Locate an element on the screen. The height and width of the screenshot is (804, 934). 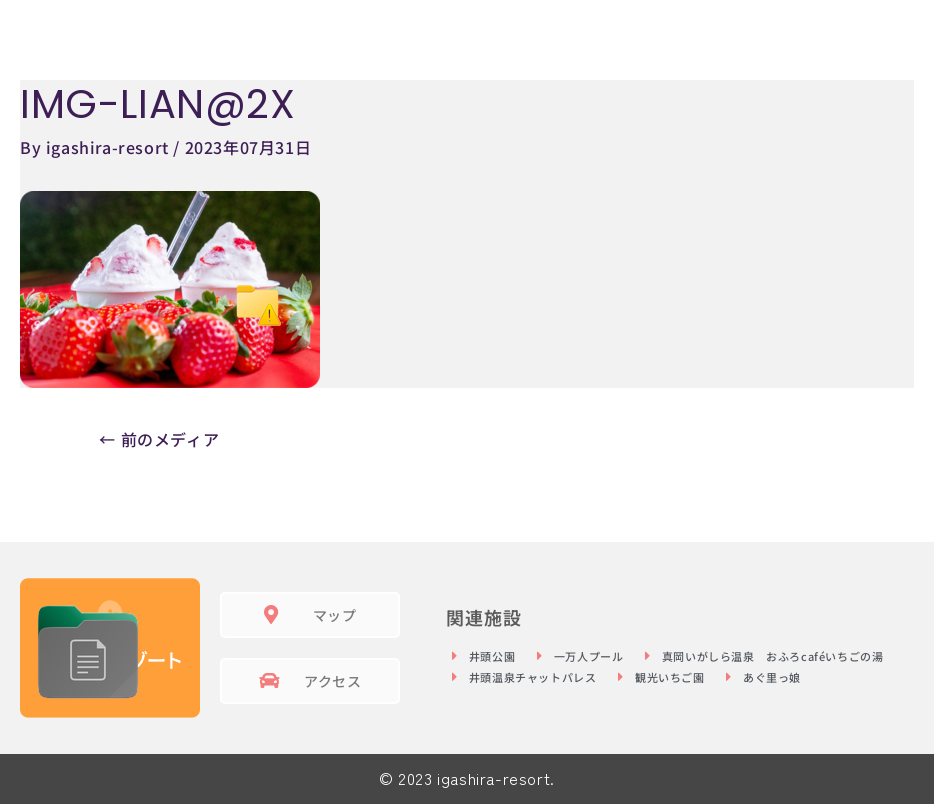
folder contains items with warnings or errors is located at coordinates (257, 302).